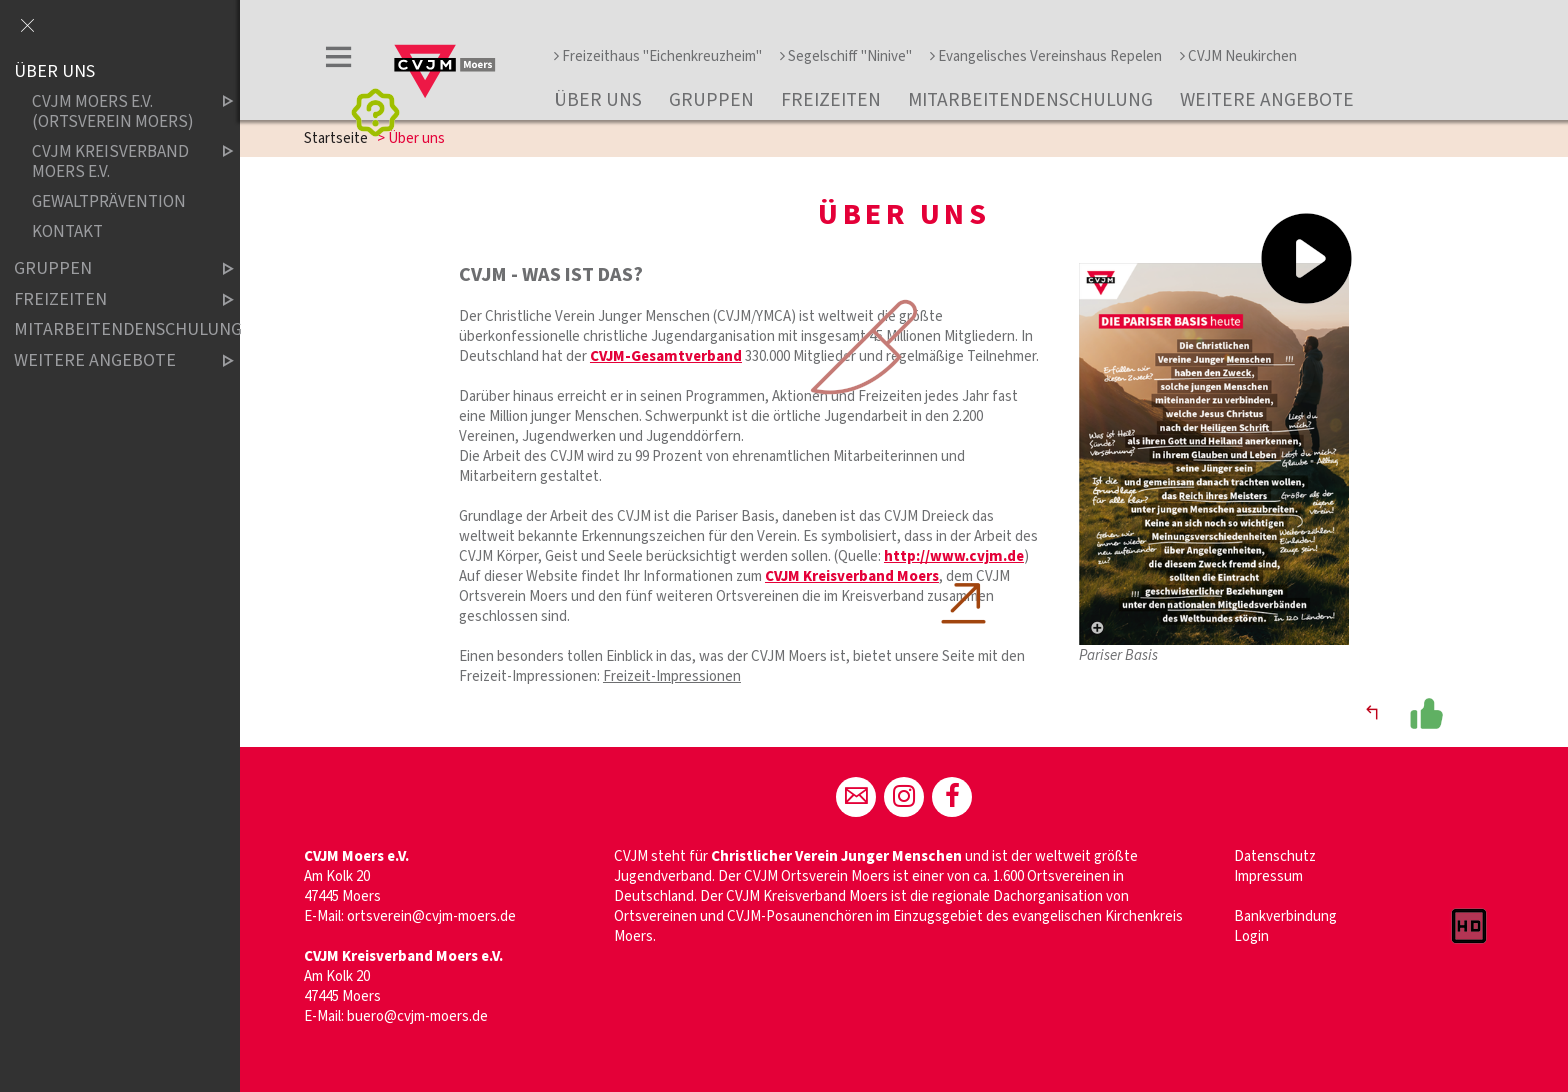 The width and height of the screenshot is (1568, 1092). I want to click on undo or go back to previous action, so click(1372, 712).